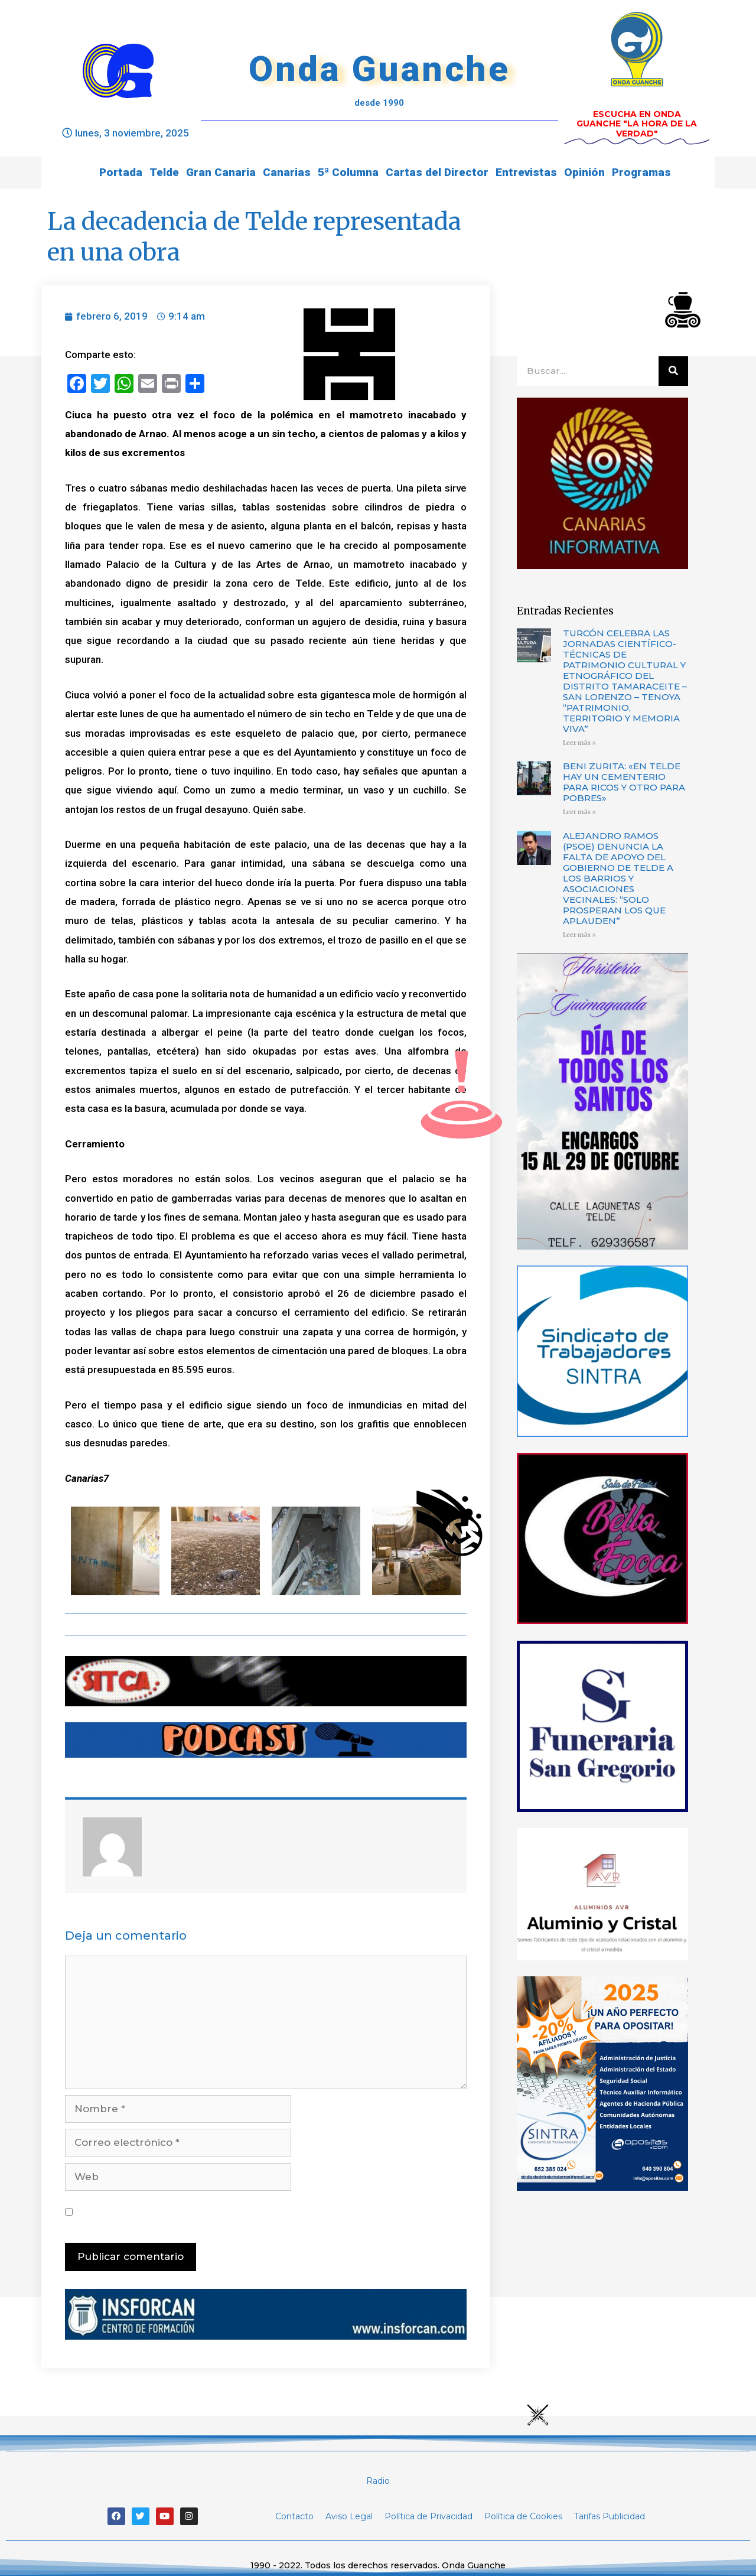 Image resolution: width=756 pixels, height=2576 pixels. What do you see at coordinates (349, 354) in the screenshot?
I see `abstract game element or tile` at bounding box center [349, 354].